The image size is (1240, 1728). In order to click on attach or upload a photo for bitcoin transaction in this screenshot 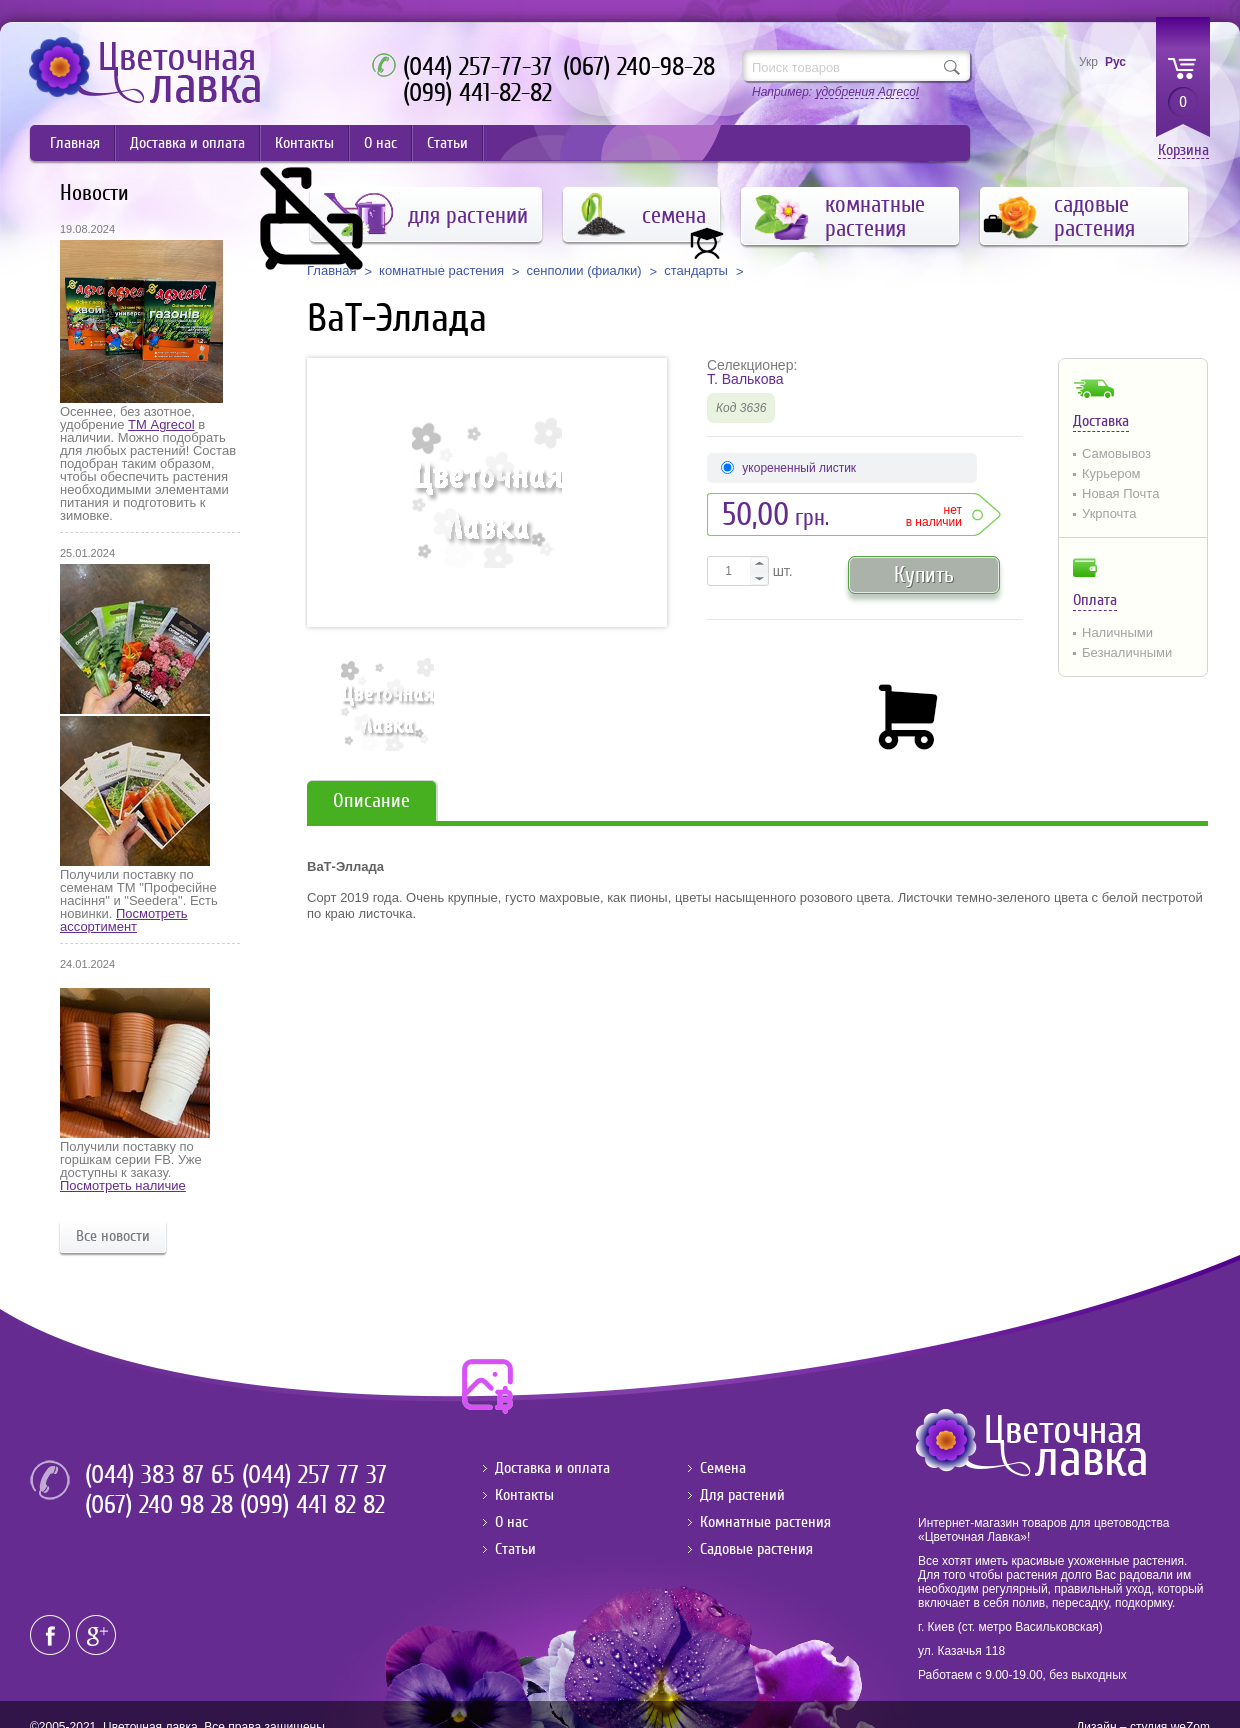, I will do `click(487, 1384)`.